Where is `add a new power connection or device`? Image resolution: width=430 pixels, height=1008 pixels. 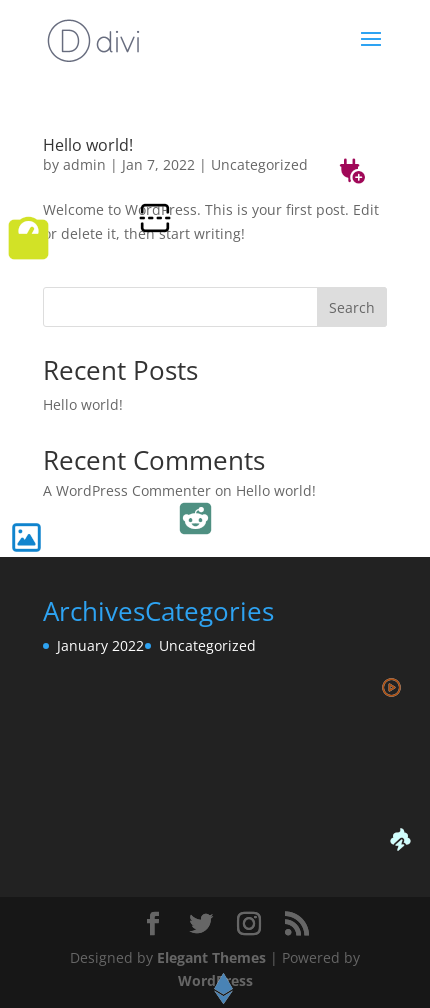 add a new power connection or device is located at coordinates (351, 171).